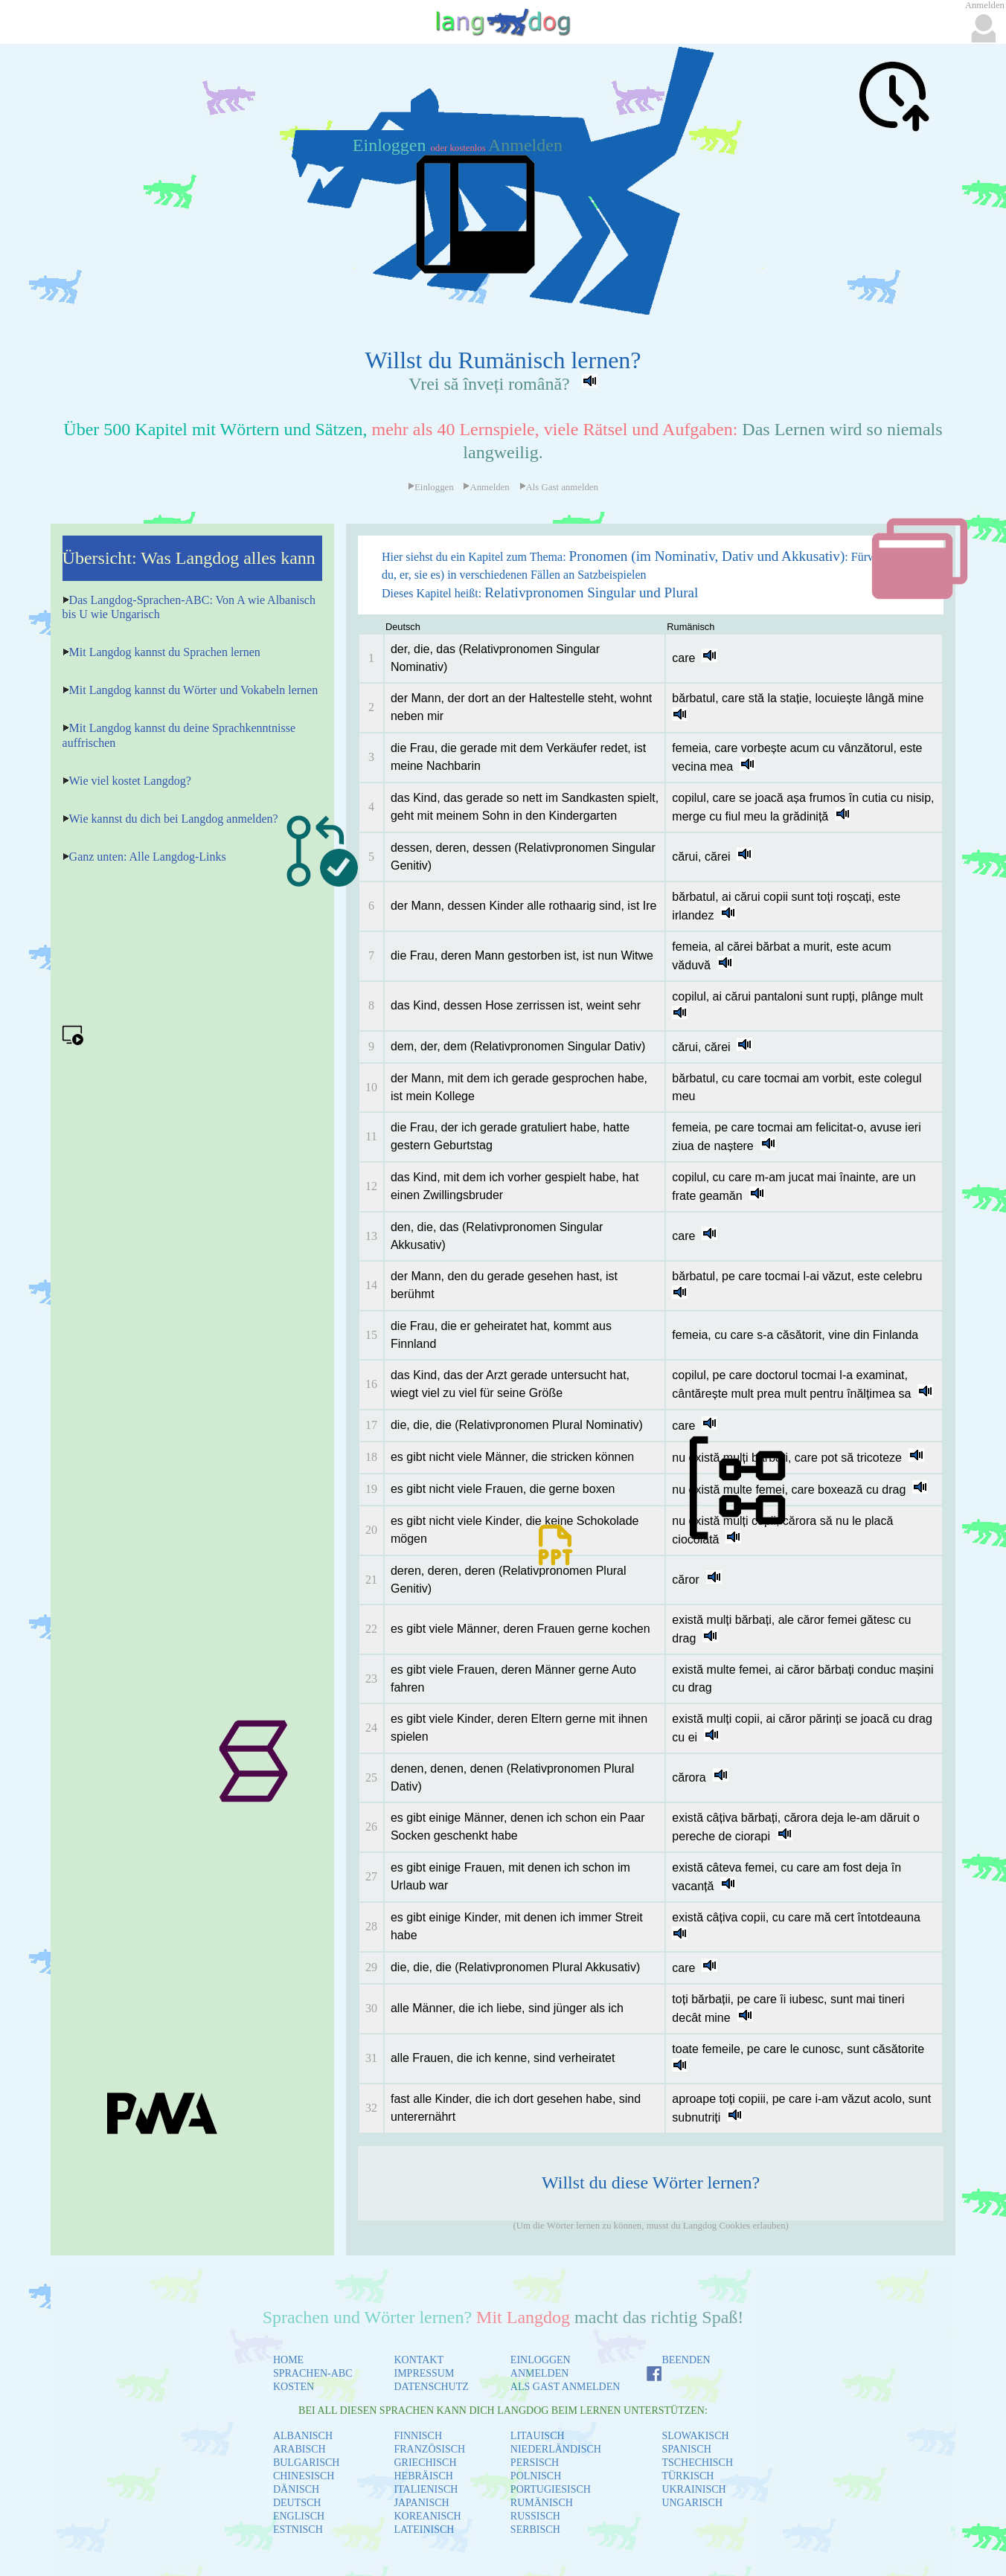 The width and height of the screenshot is (1006, 2576). What do you see at coordinates (72, 1034) in the screenshot?
I see `indicates a virtual machine is currently running` at bounding box center [72, 1034].